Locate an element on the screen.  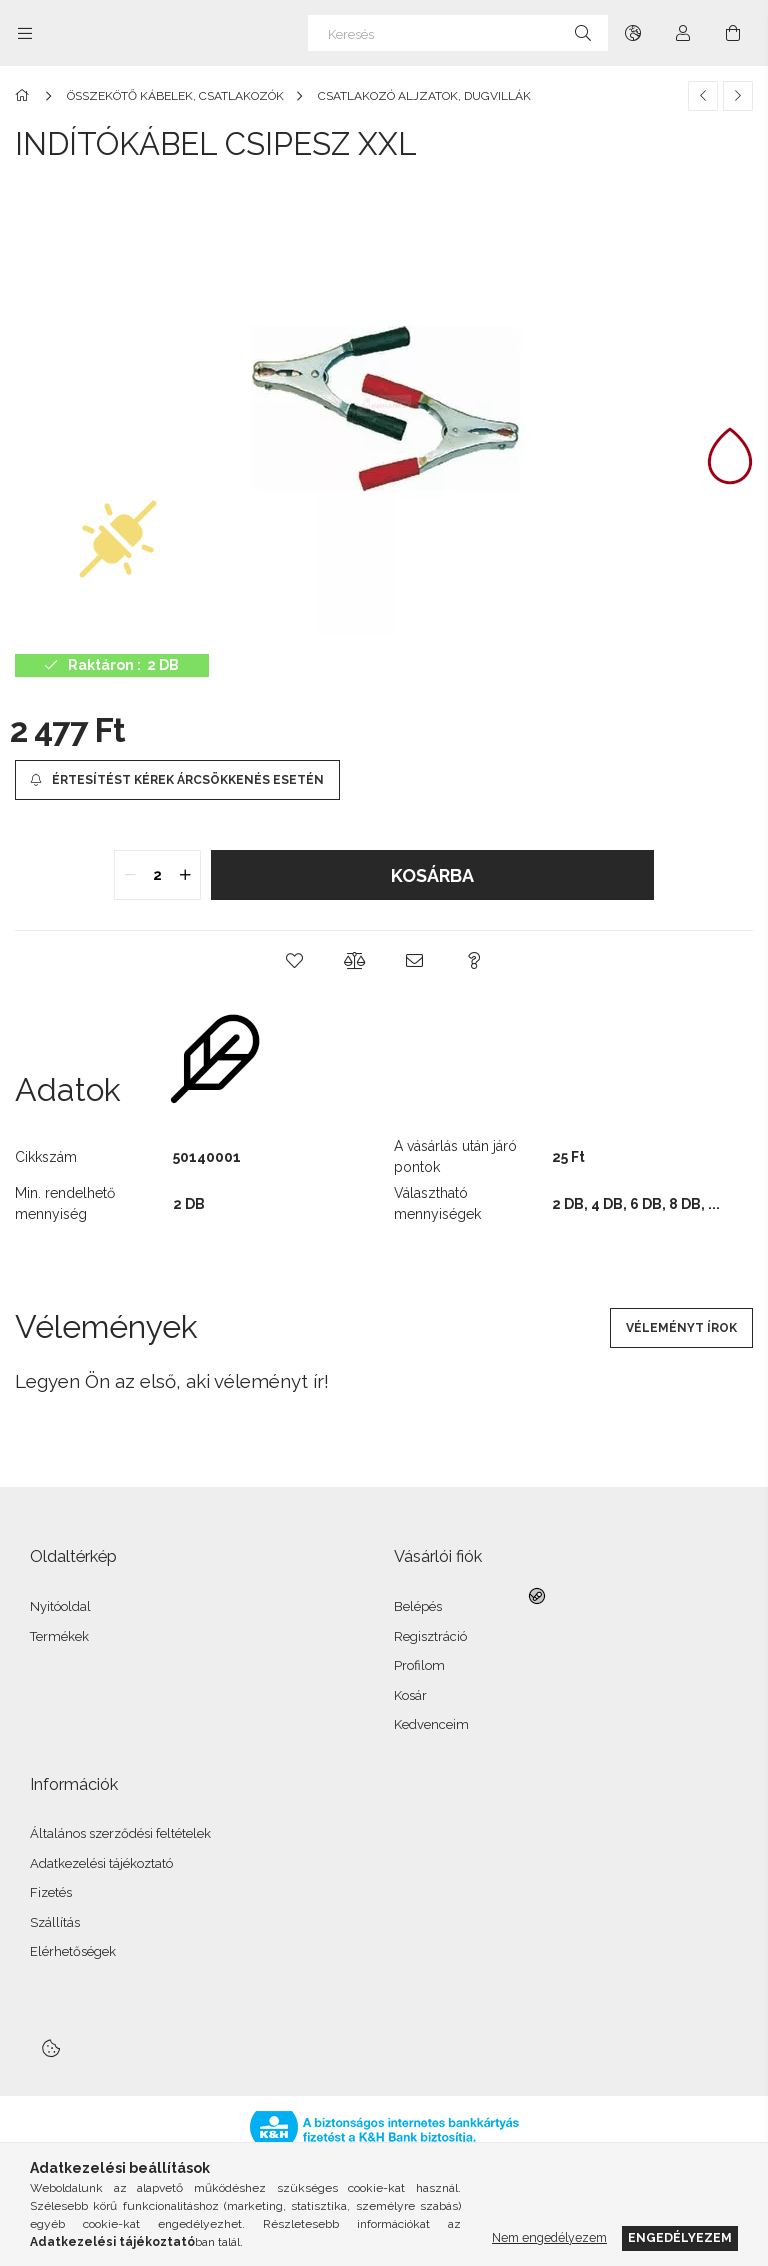
indicates an active connection or paired devices is located at coordinates (118, 539).